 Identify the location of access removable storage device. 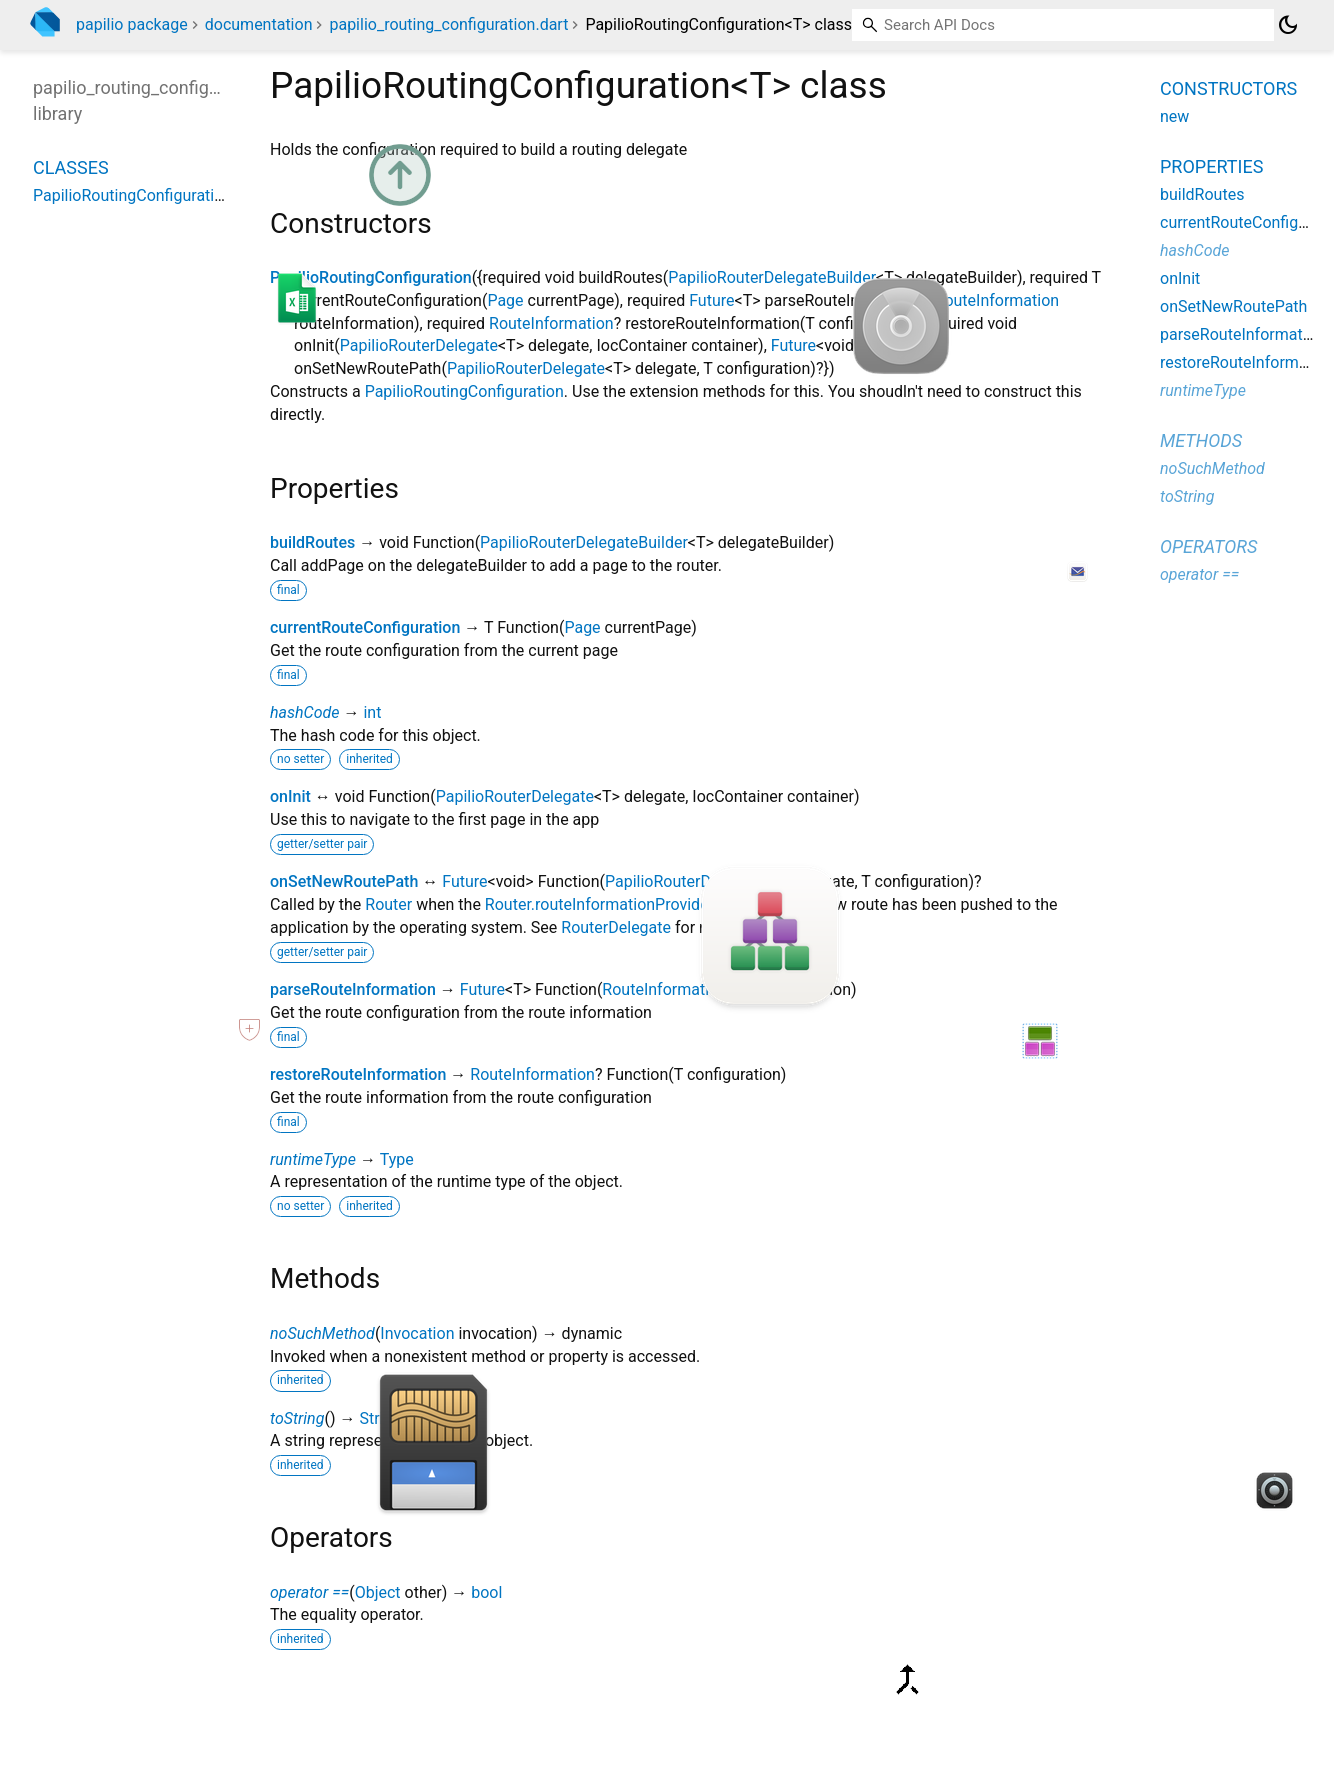
(433, 1443).